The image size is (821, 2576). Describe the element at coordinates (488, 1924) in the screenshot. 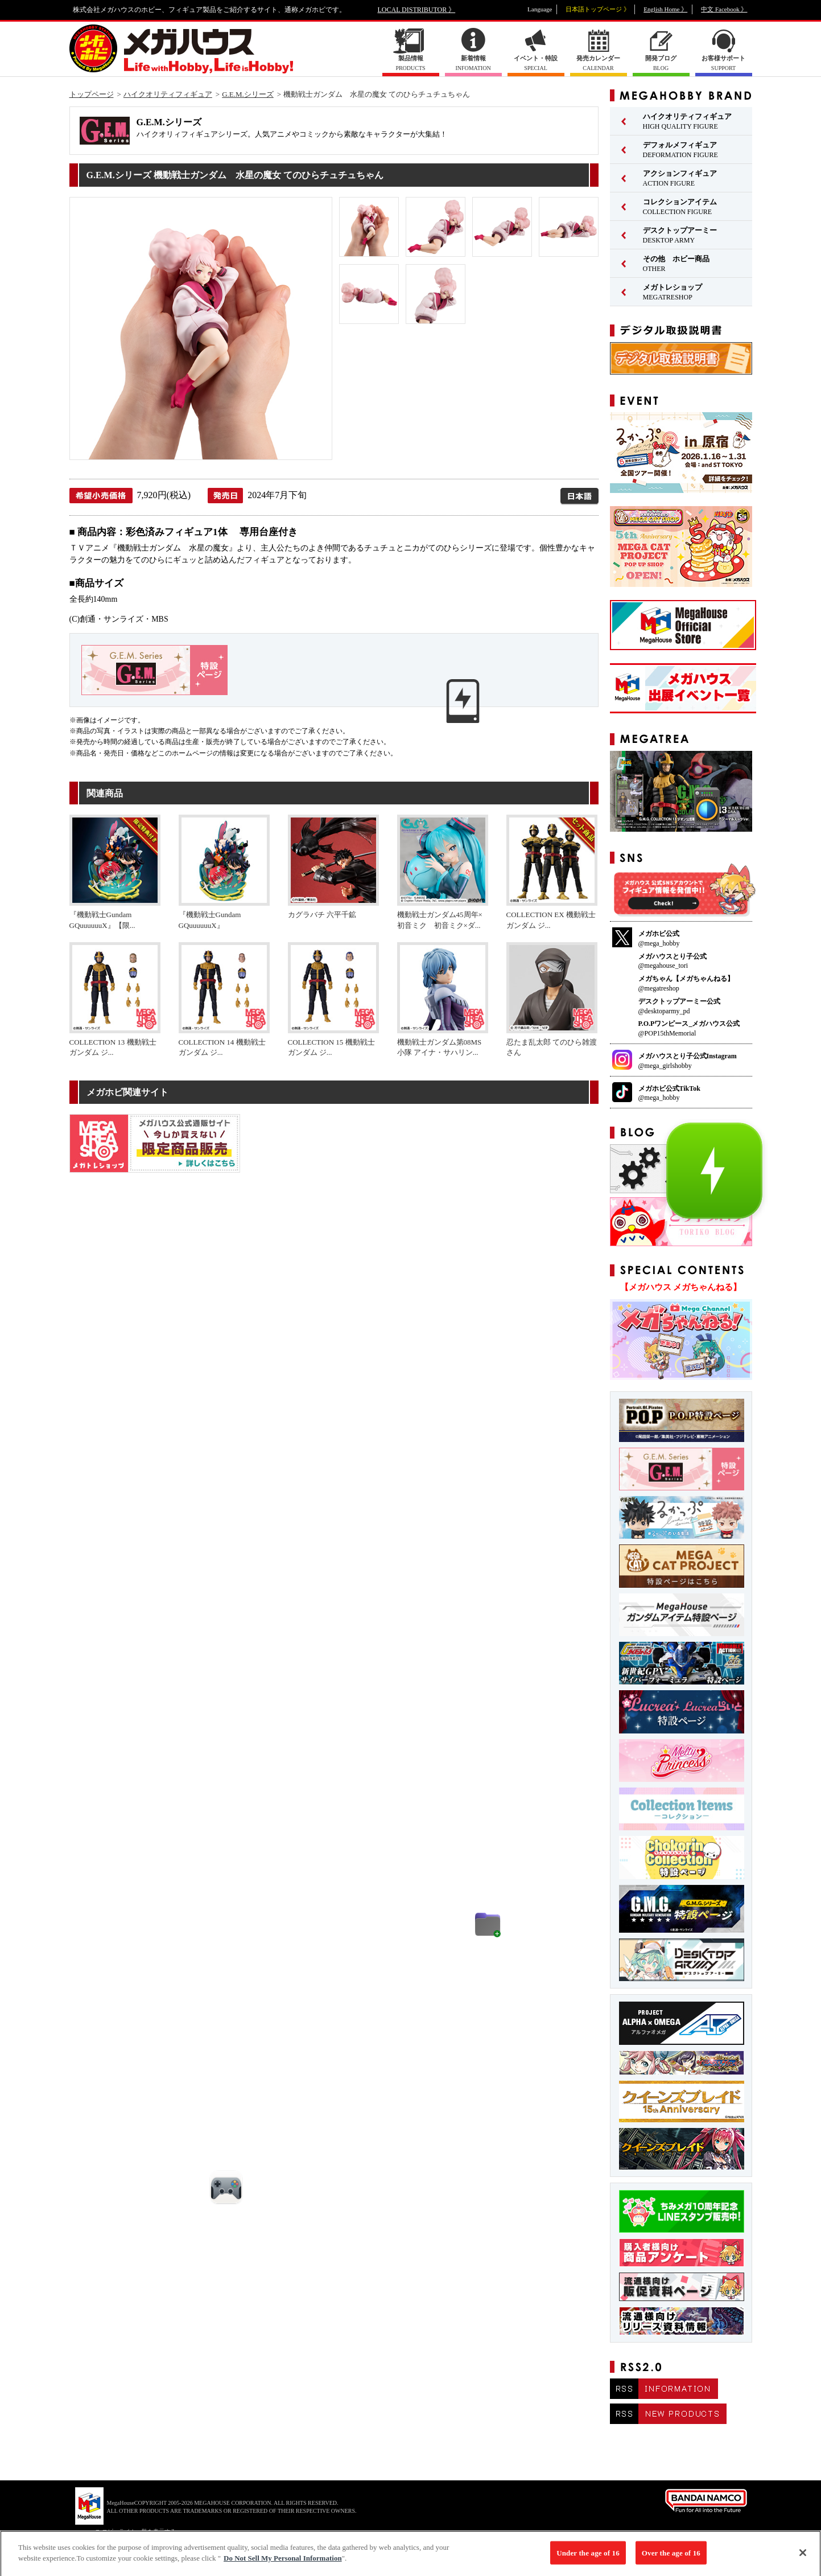

I see `create a new folder` at that location.